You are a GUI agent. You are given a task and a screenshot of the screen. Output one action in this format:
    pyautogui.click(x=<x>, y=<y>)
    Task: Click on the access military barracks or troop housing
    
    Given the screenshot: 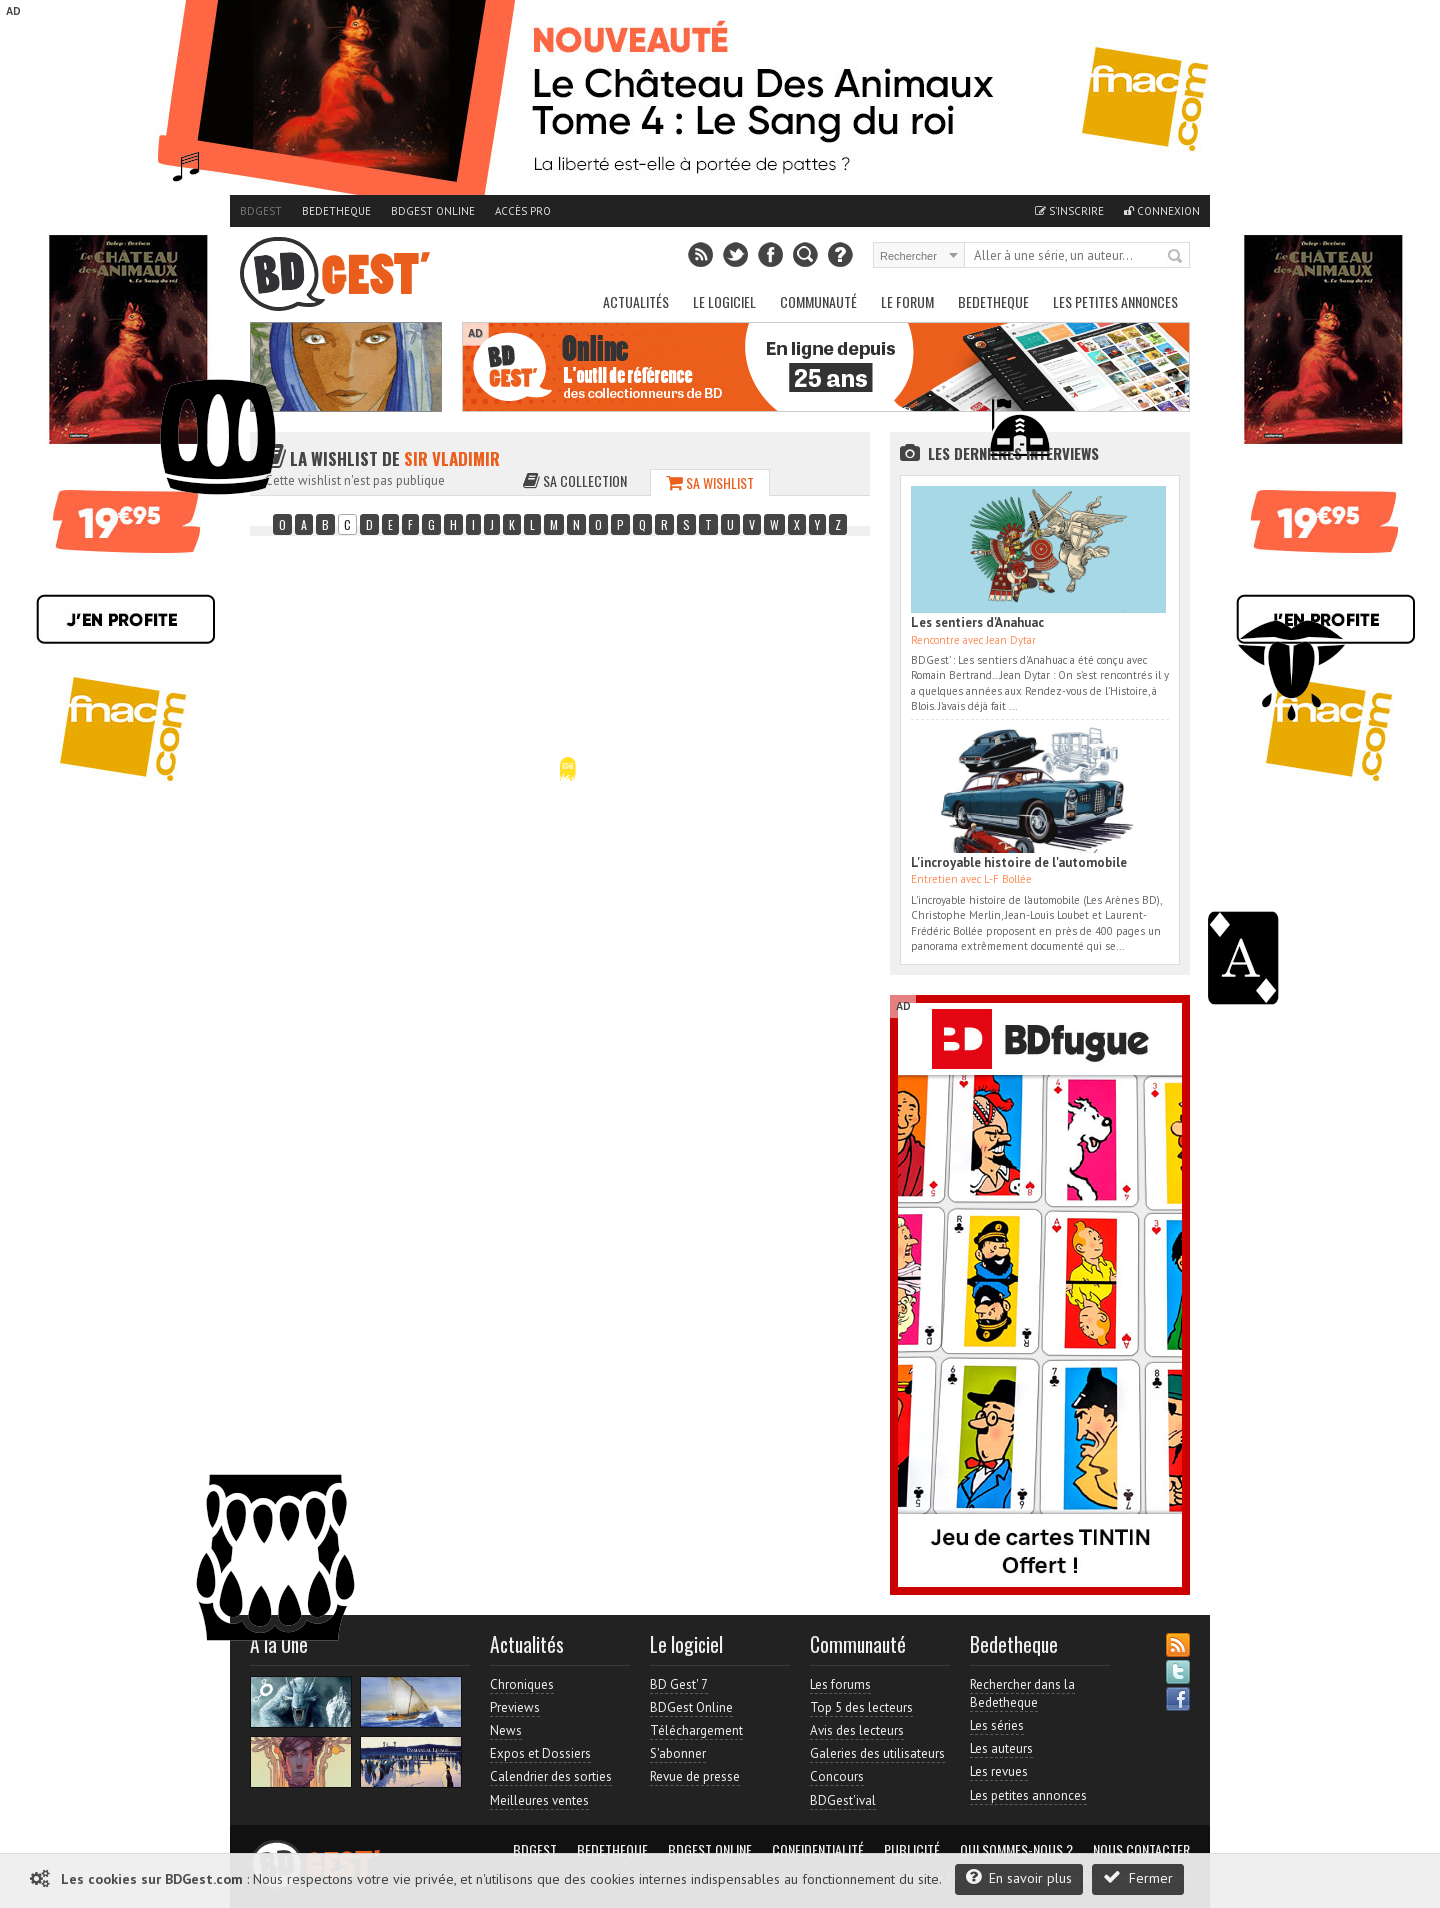 What is the action you would take?
    pyautogui.click(x=1020, y=428)
    